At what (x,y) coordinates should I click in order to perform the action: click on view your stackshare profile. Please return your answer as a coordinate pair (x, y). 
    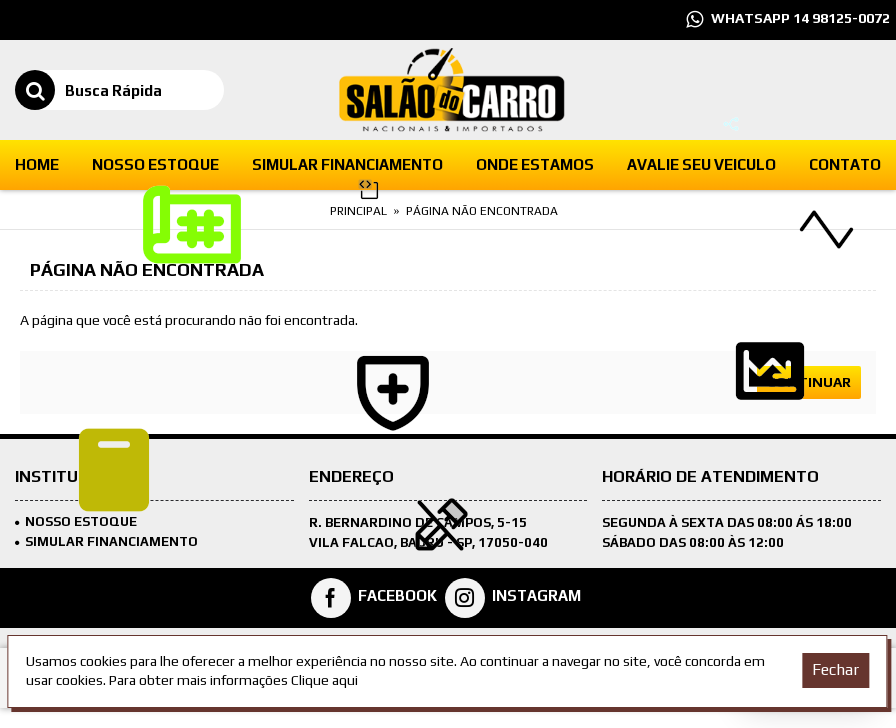
    Looking at the image, I should click on (731, 124).